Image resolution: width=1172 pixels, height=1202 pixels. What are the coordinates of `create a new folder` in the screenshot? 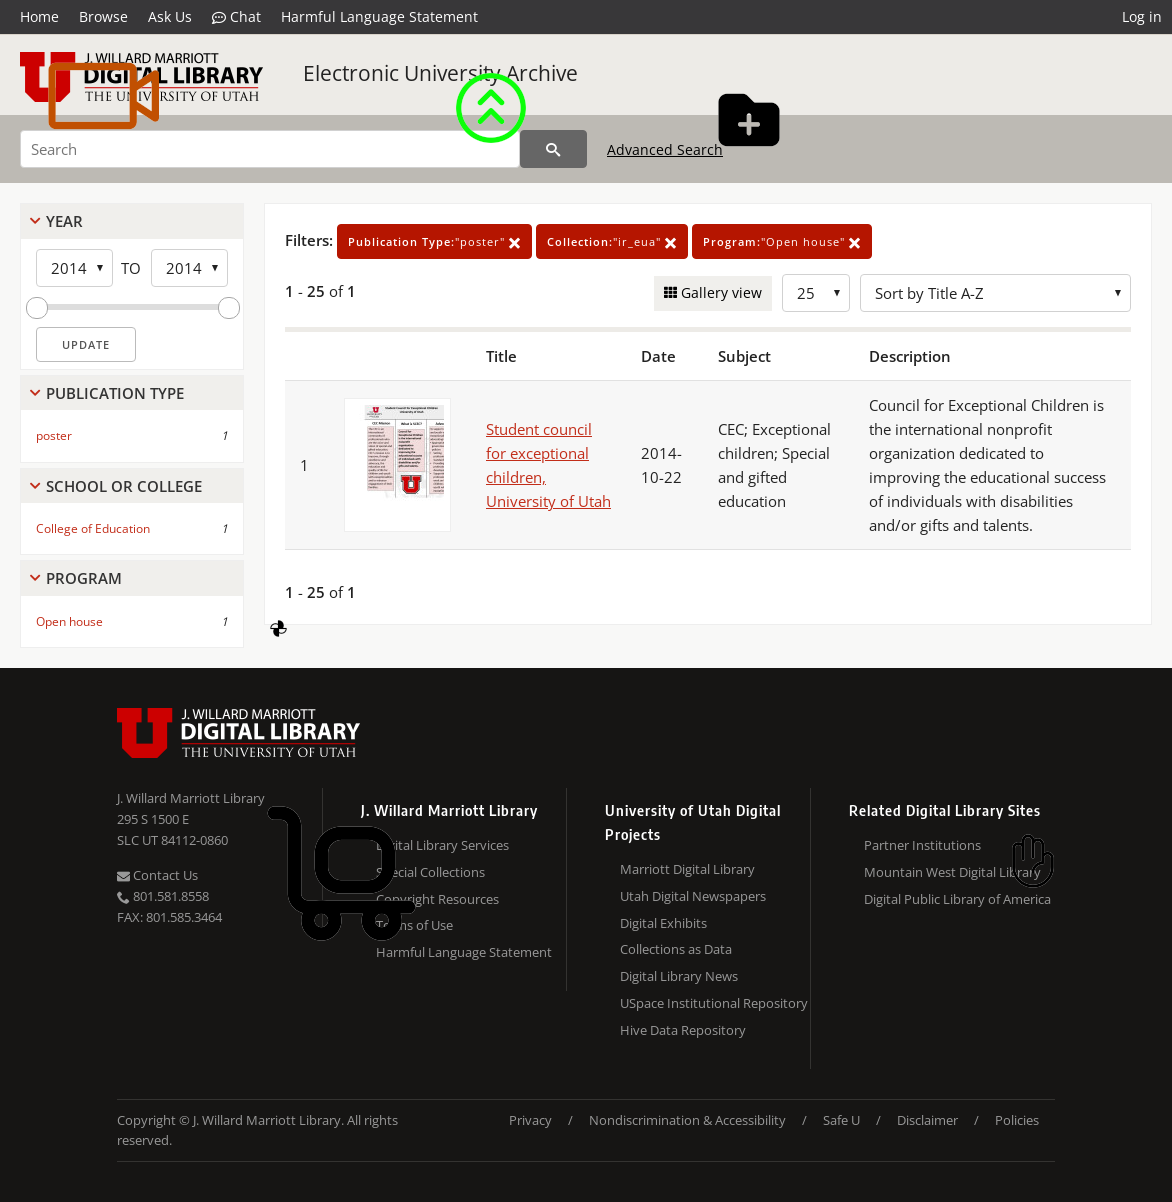 It's located at (749, 120).